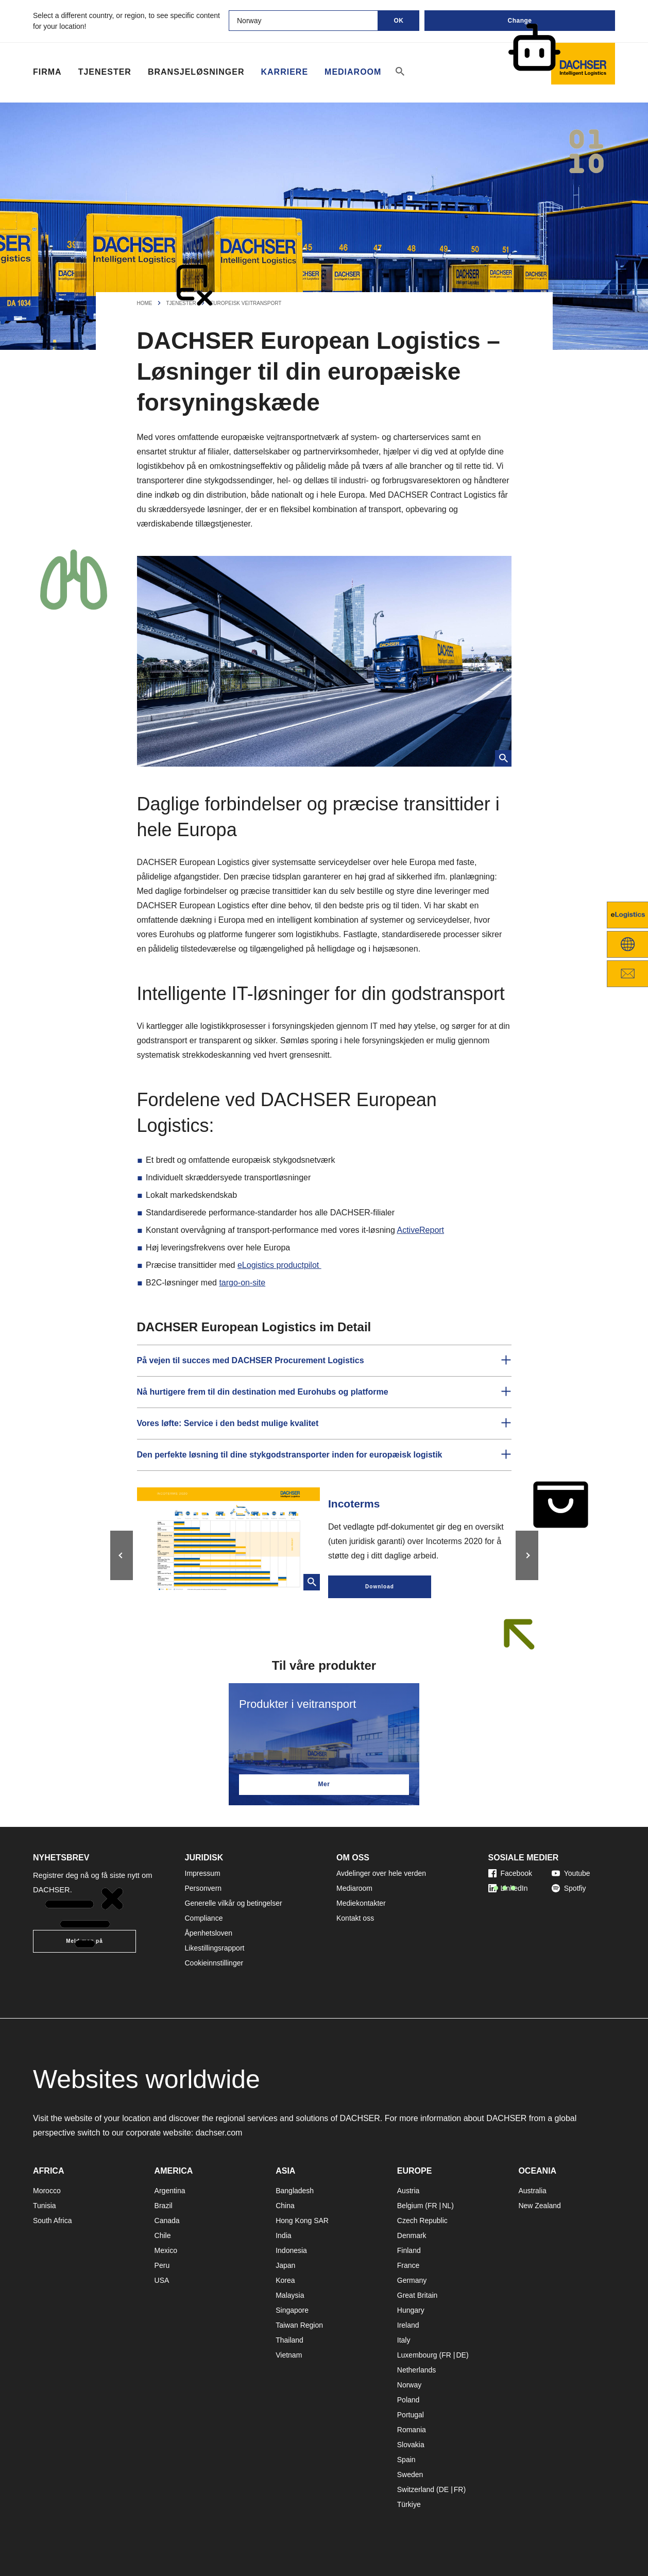 The image size is (648, 2576). Describe the element at coordinates (192, 285) in the screenshot. I see `indicates a deleted repository` at that location.